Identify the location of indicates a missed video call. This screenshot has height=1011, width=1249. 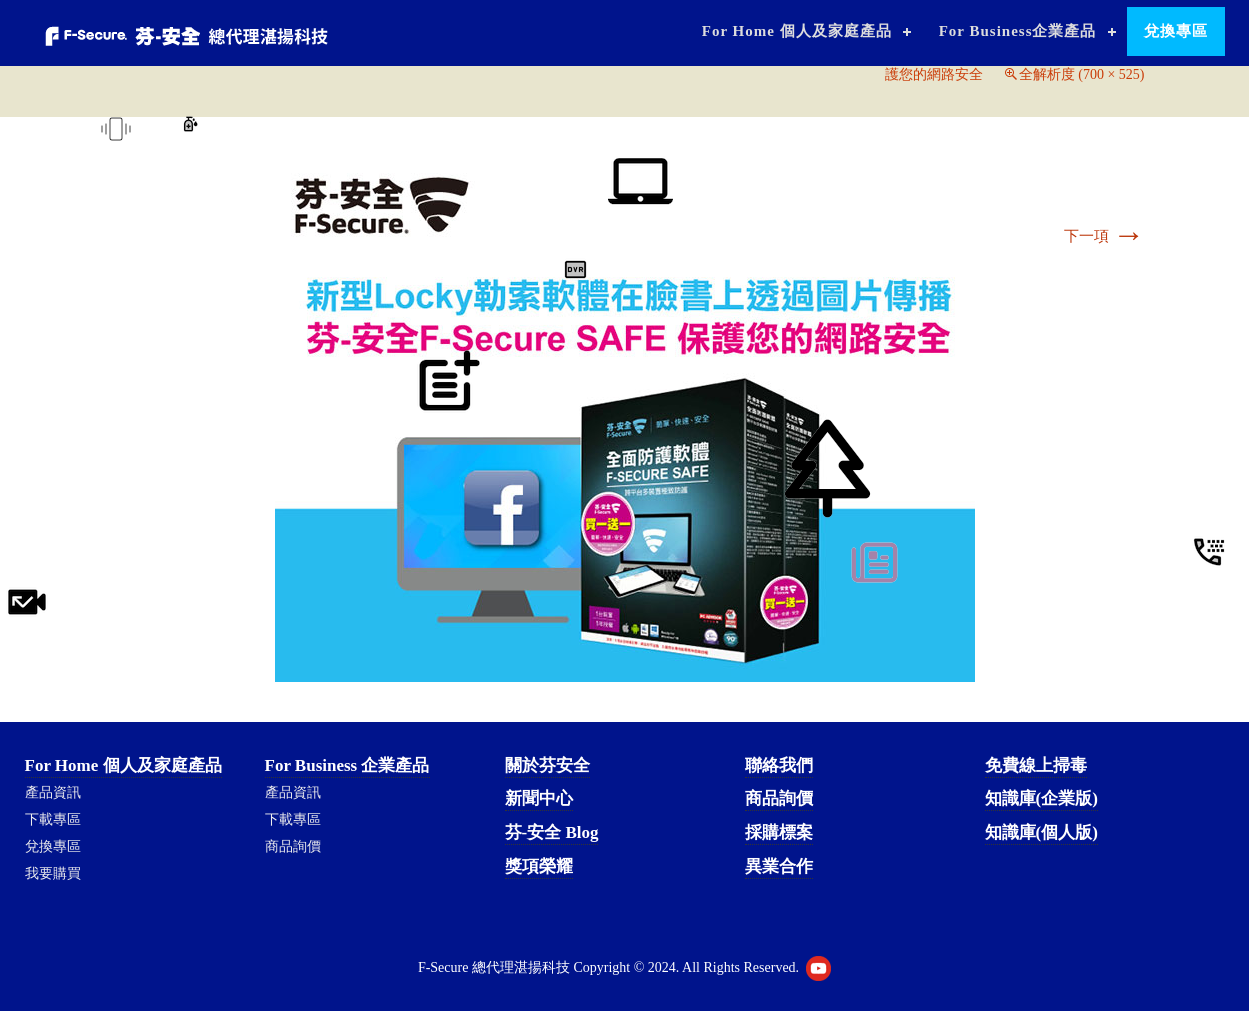
(27, 602).